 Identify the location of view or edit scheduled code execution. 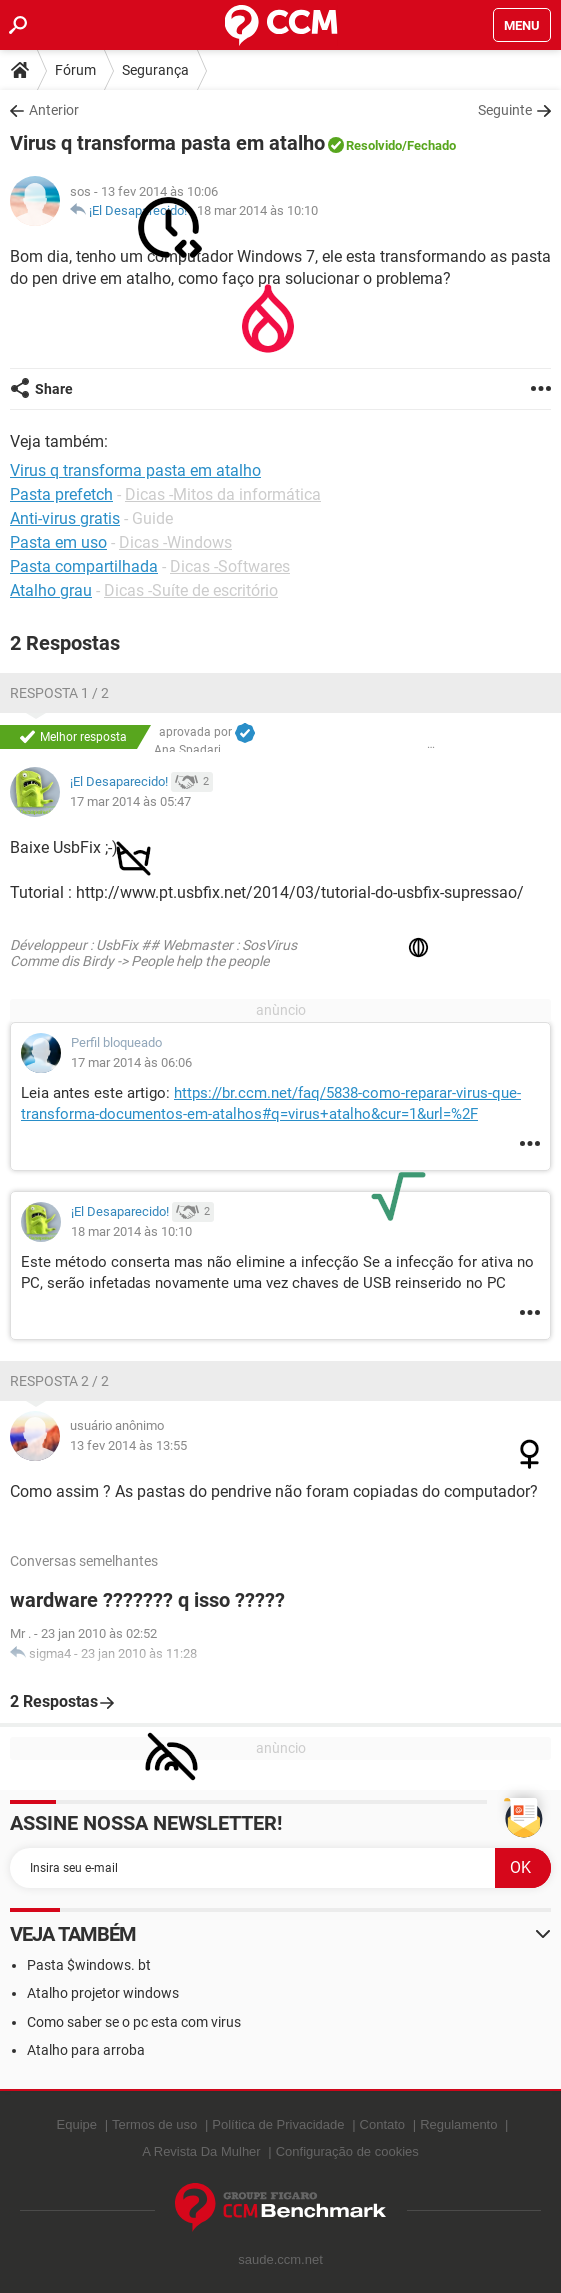
(168, 227).